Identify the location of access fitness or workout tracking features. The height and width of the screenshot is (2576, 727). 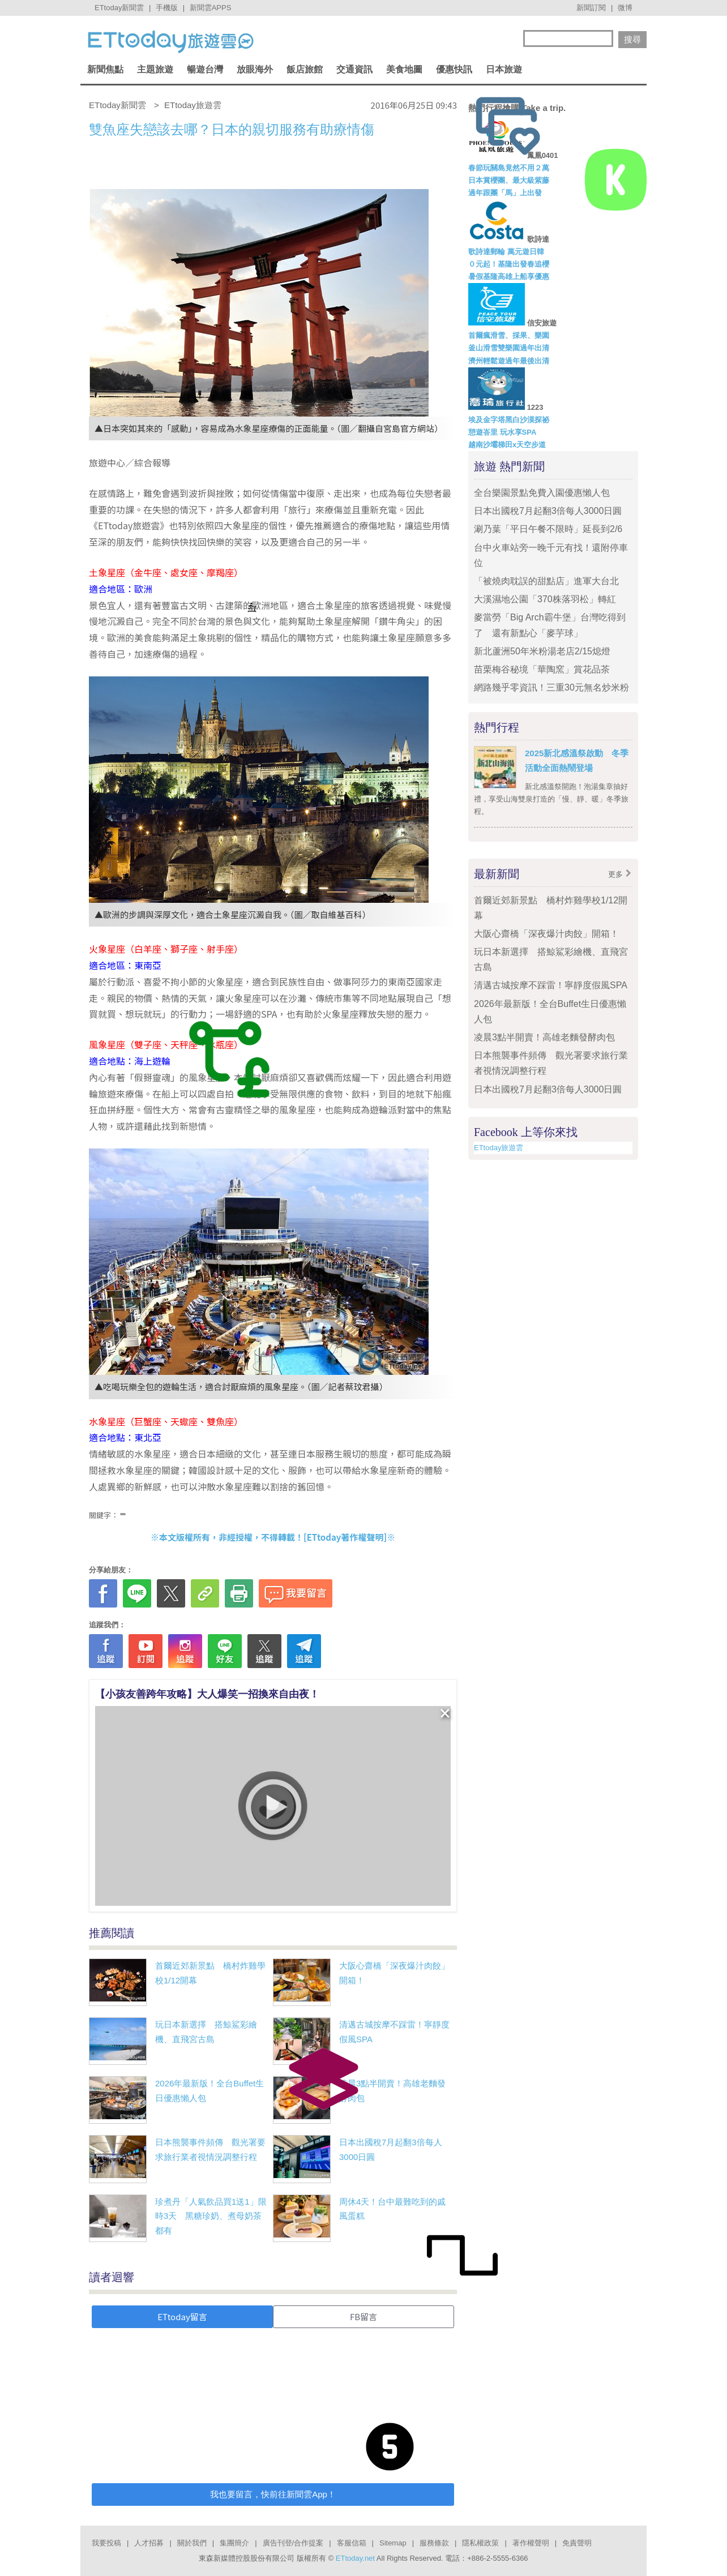
(252, 607).